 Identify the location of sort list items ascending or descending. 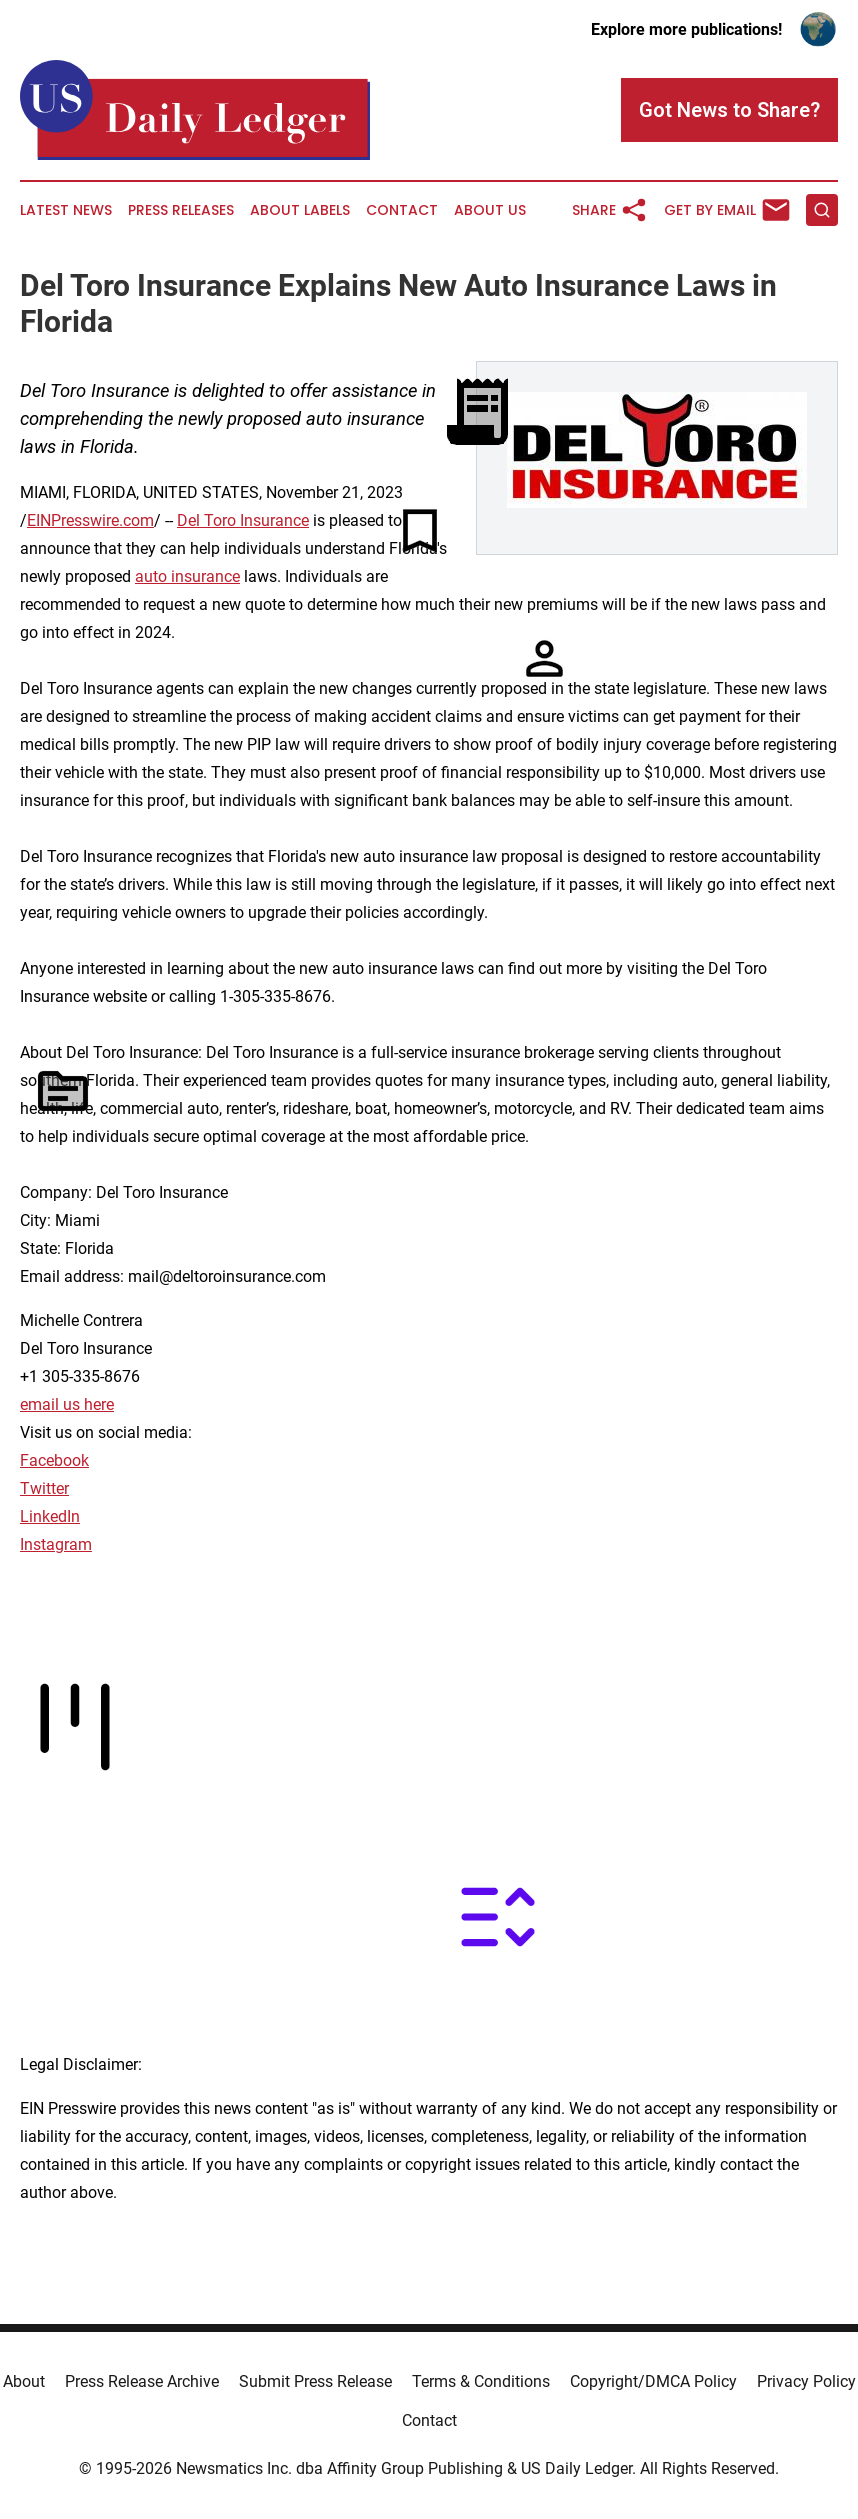
(498, 1917).